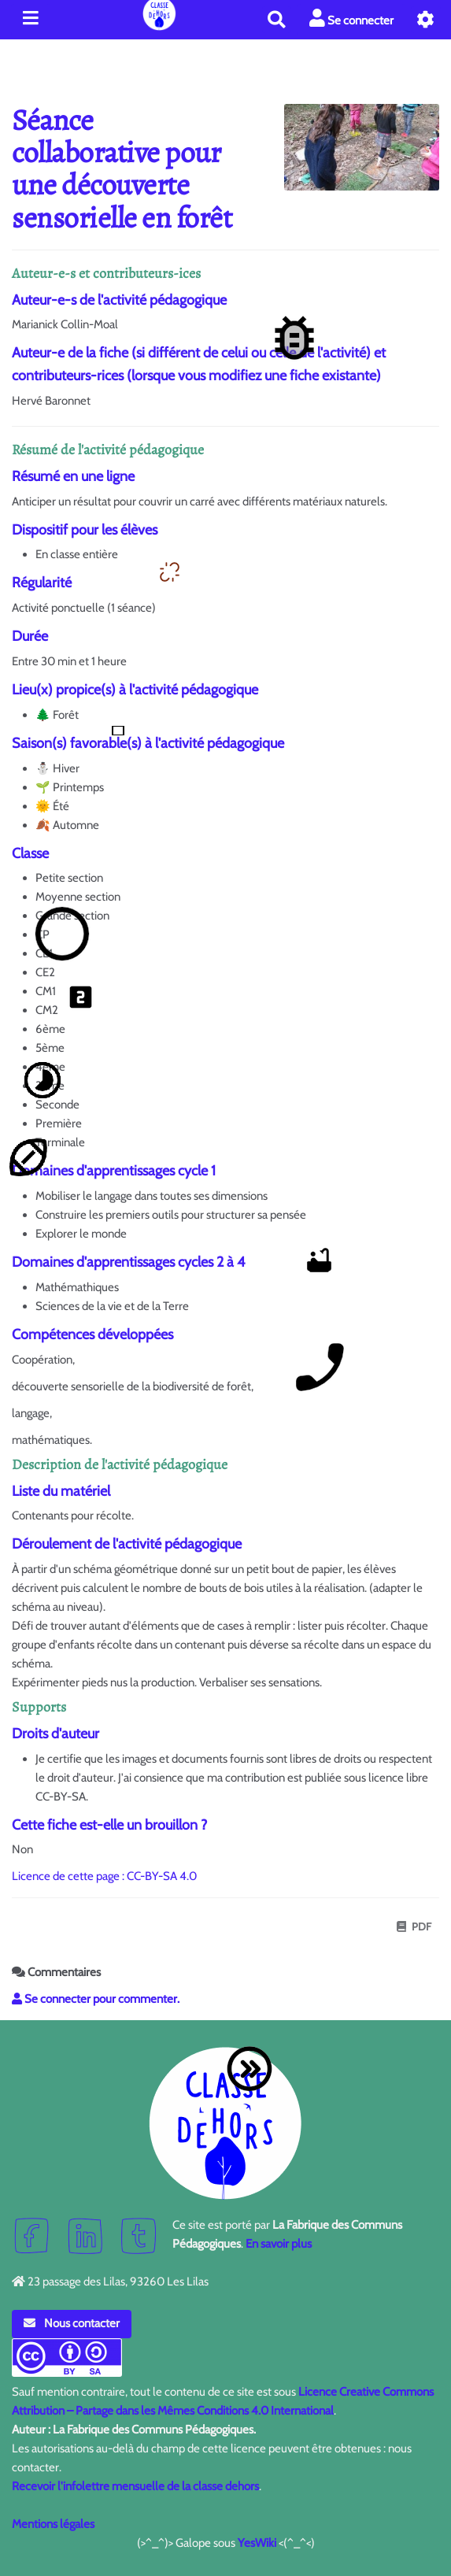  What do you see at coordinates (28, 1157) in the screenshot?
I see `view sports scores and updates` at bounding box center [28, 1157].